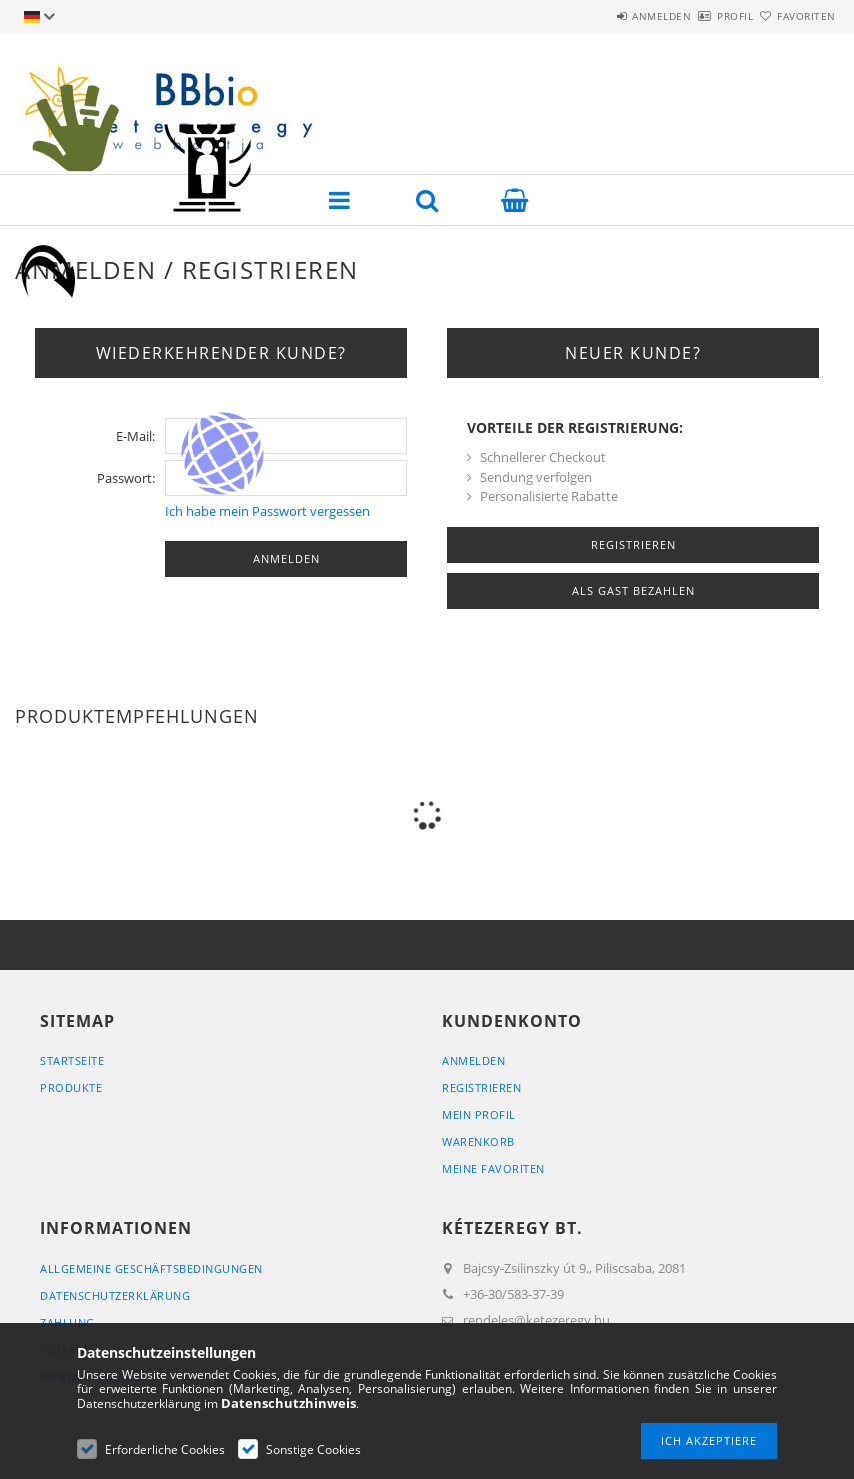  I want to click on perform a slam dunk move in a basketball game, so click(48, 272).